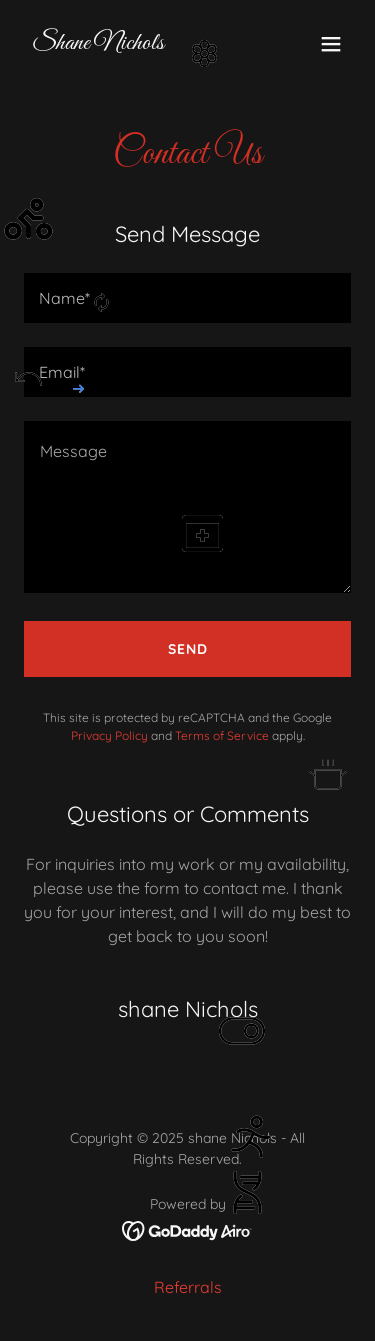  I want to click on open a new window, so click(202, 533).